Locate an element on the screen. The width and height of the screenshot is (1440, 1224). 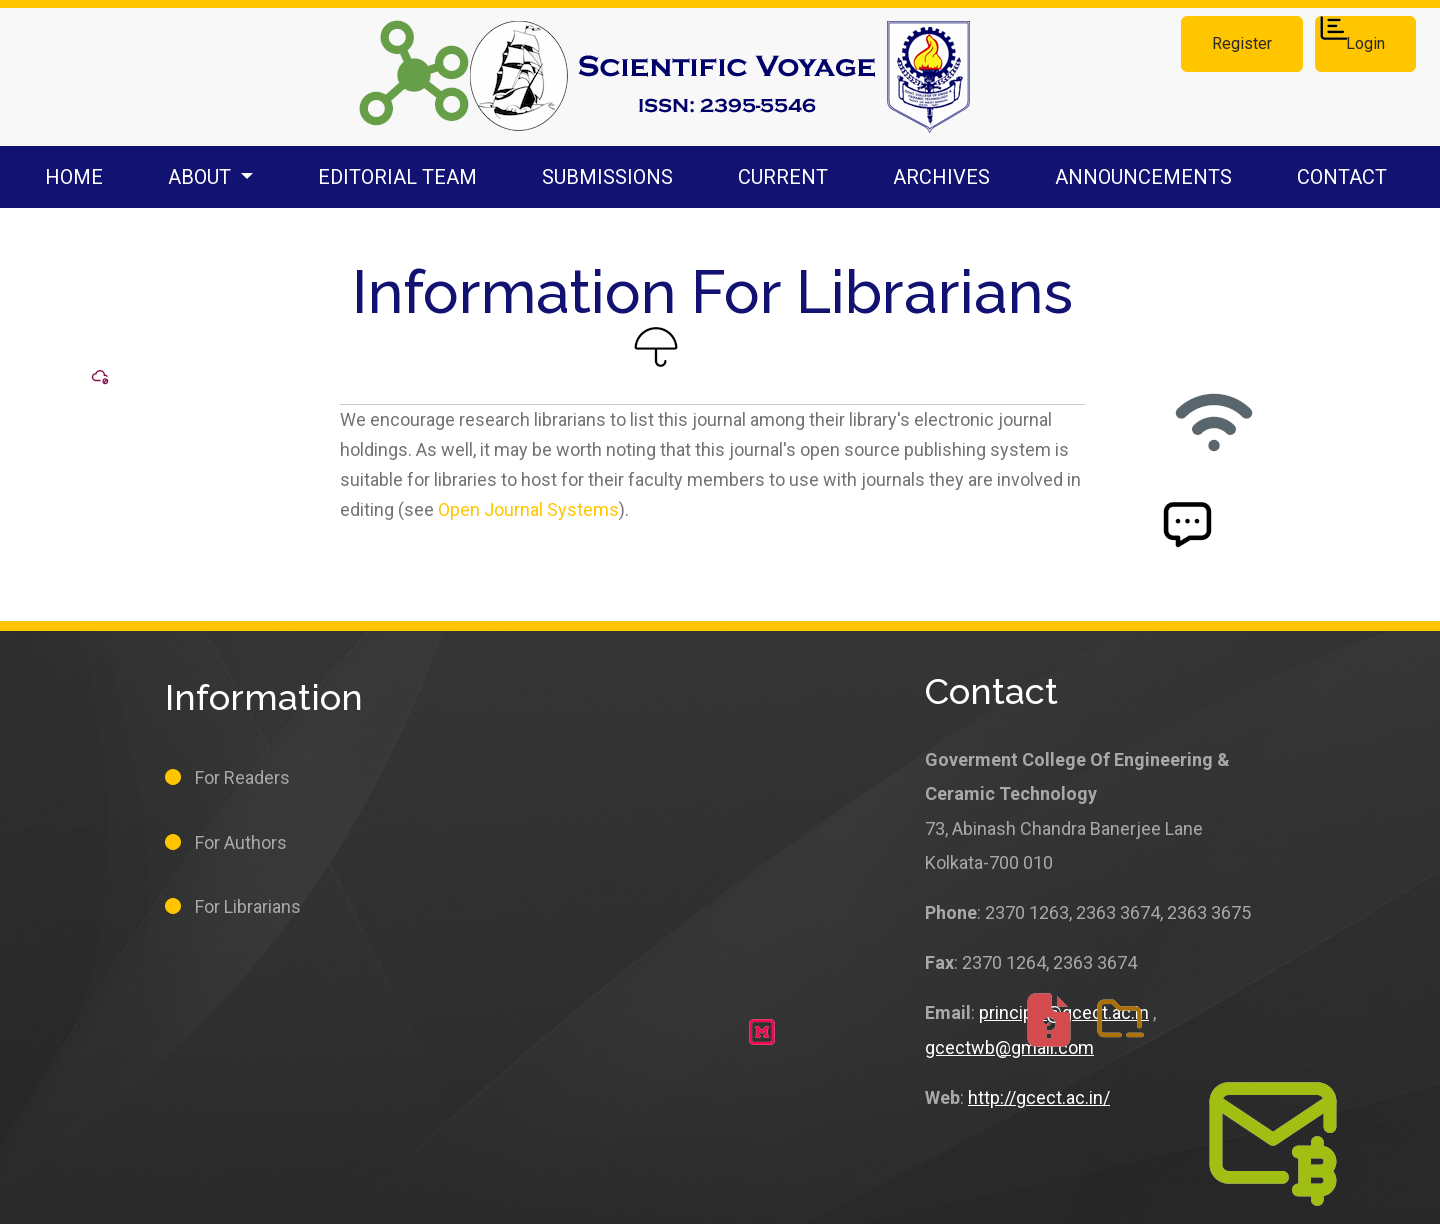
indicates moderate wifi signal strength is located at coordinates (1214, 411).